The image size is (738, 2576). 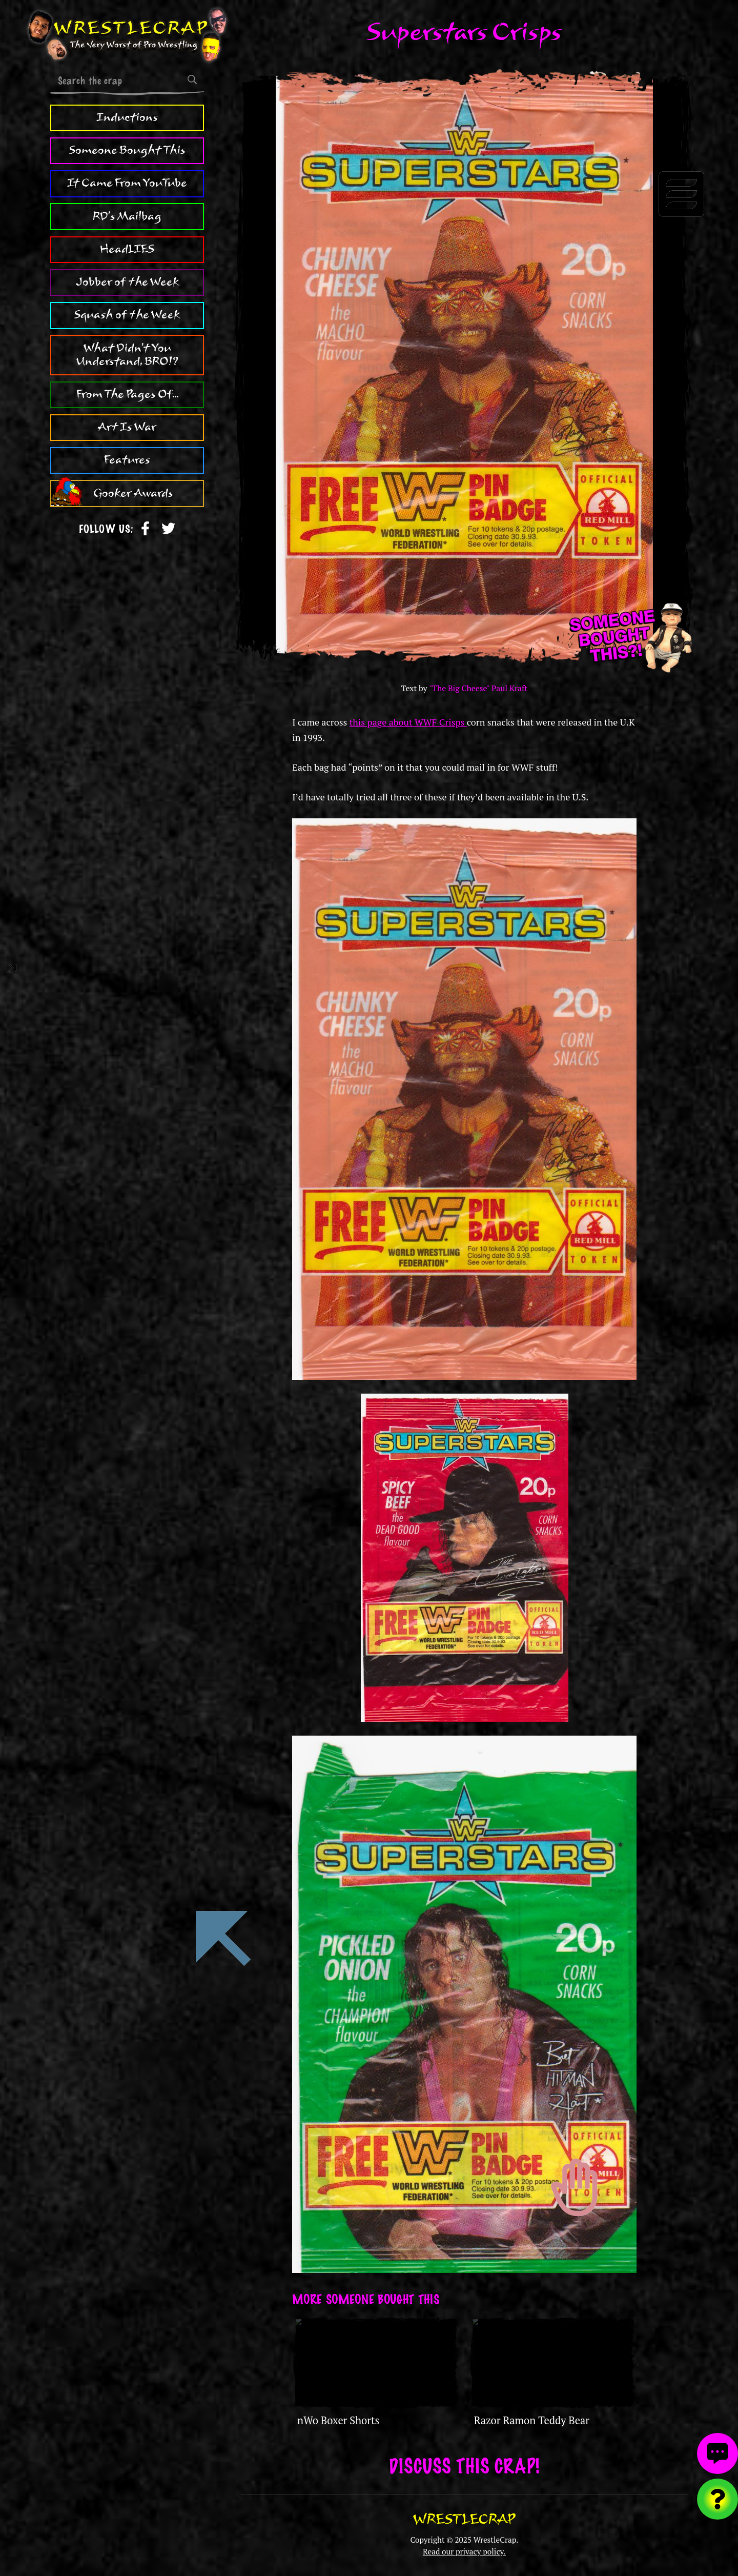 I want to click on jxl image format logo, so click(x=681, y=194).